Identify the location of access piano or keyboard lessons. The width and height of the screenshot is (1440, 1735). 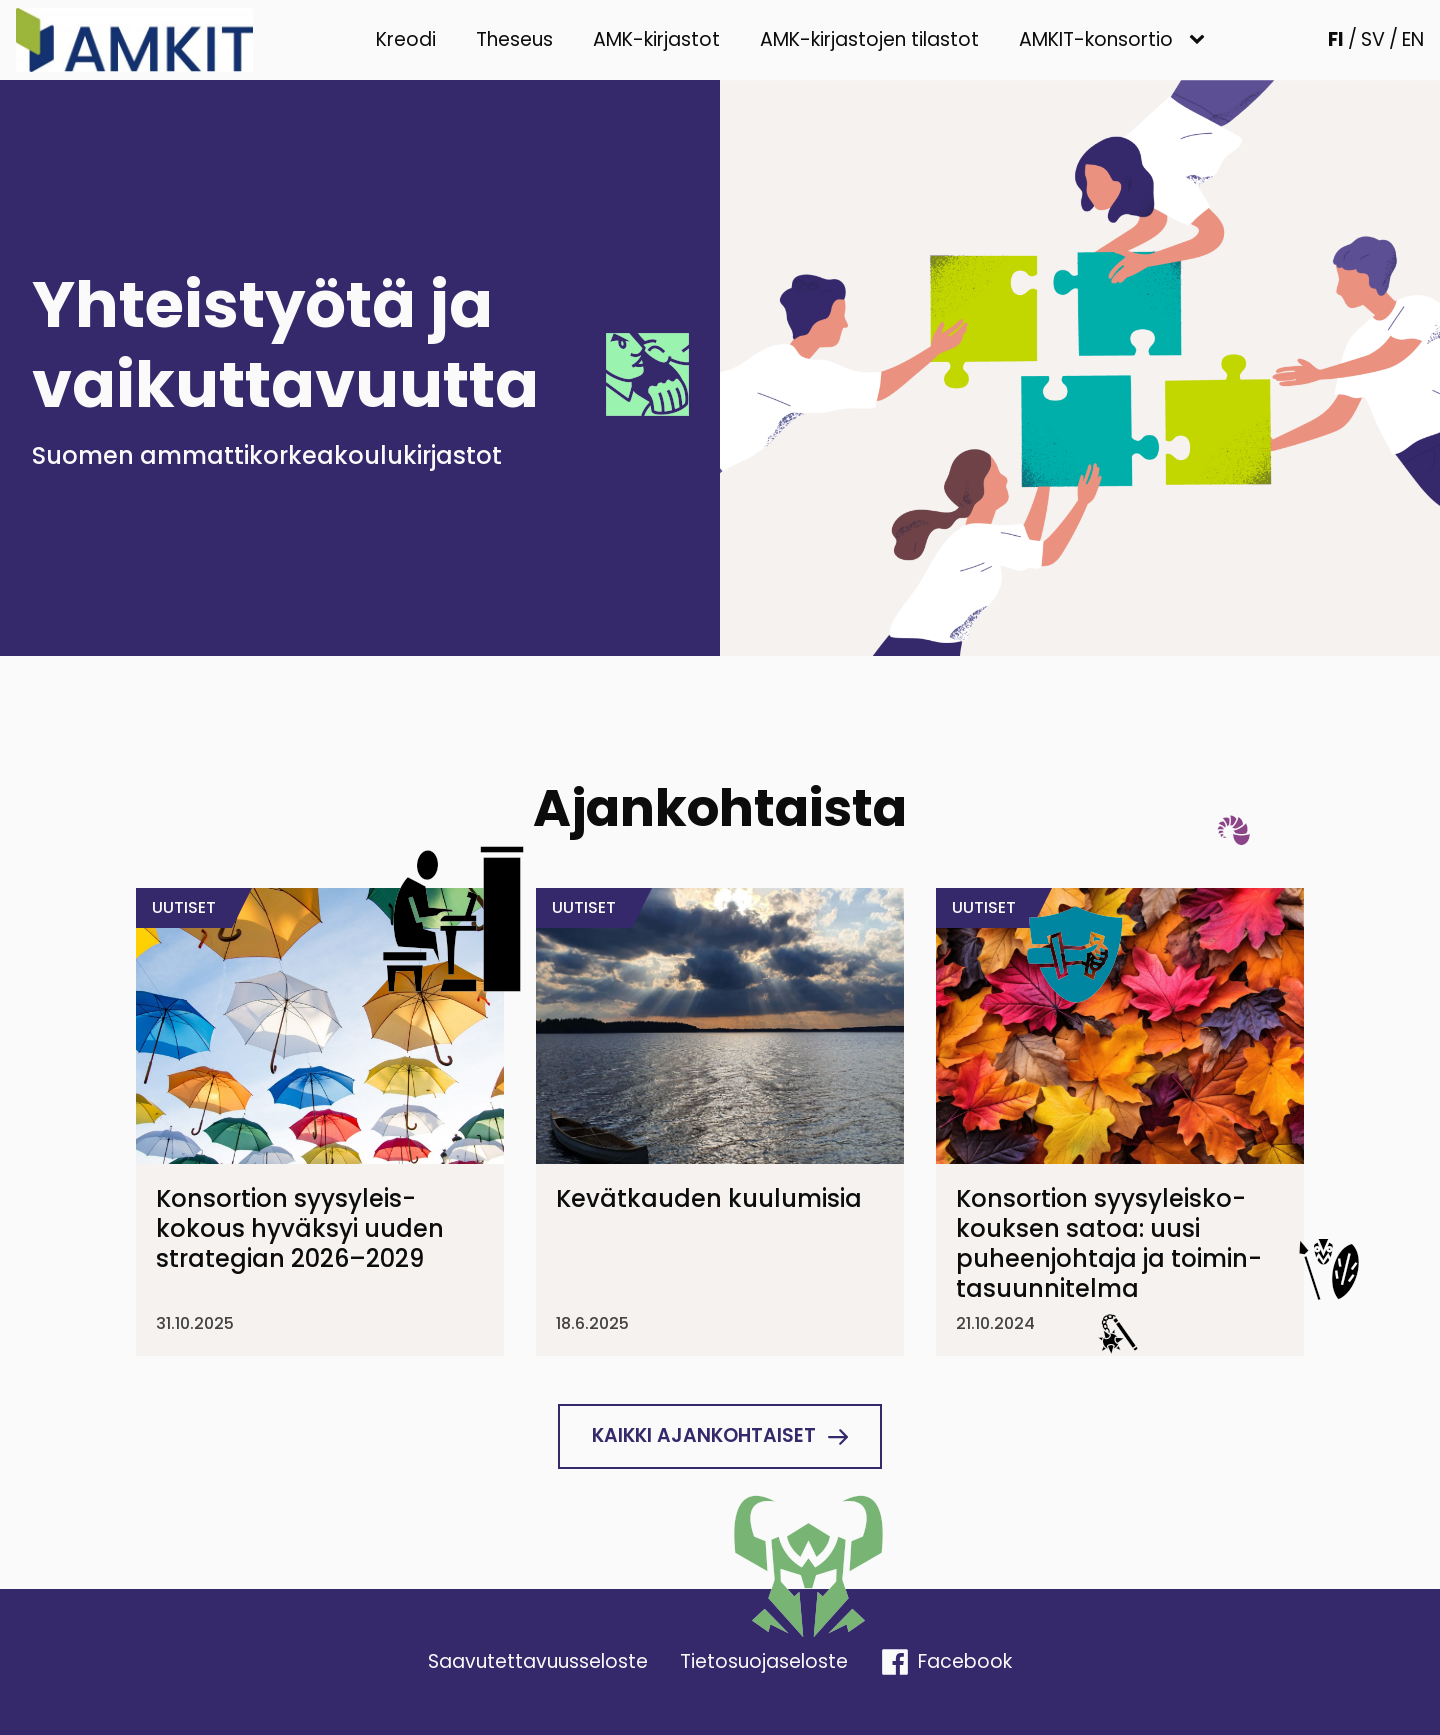
(454, 916).